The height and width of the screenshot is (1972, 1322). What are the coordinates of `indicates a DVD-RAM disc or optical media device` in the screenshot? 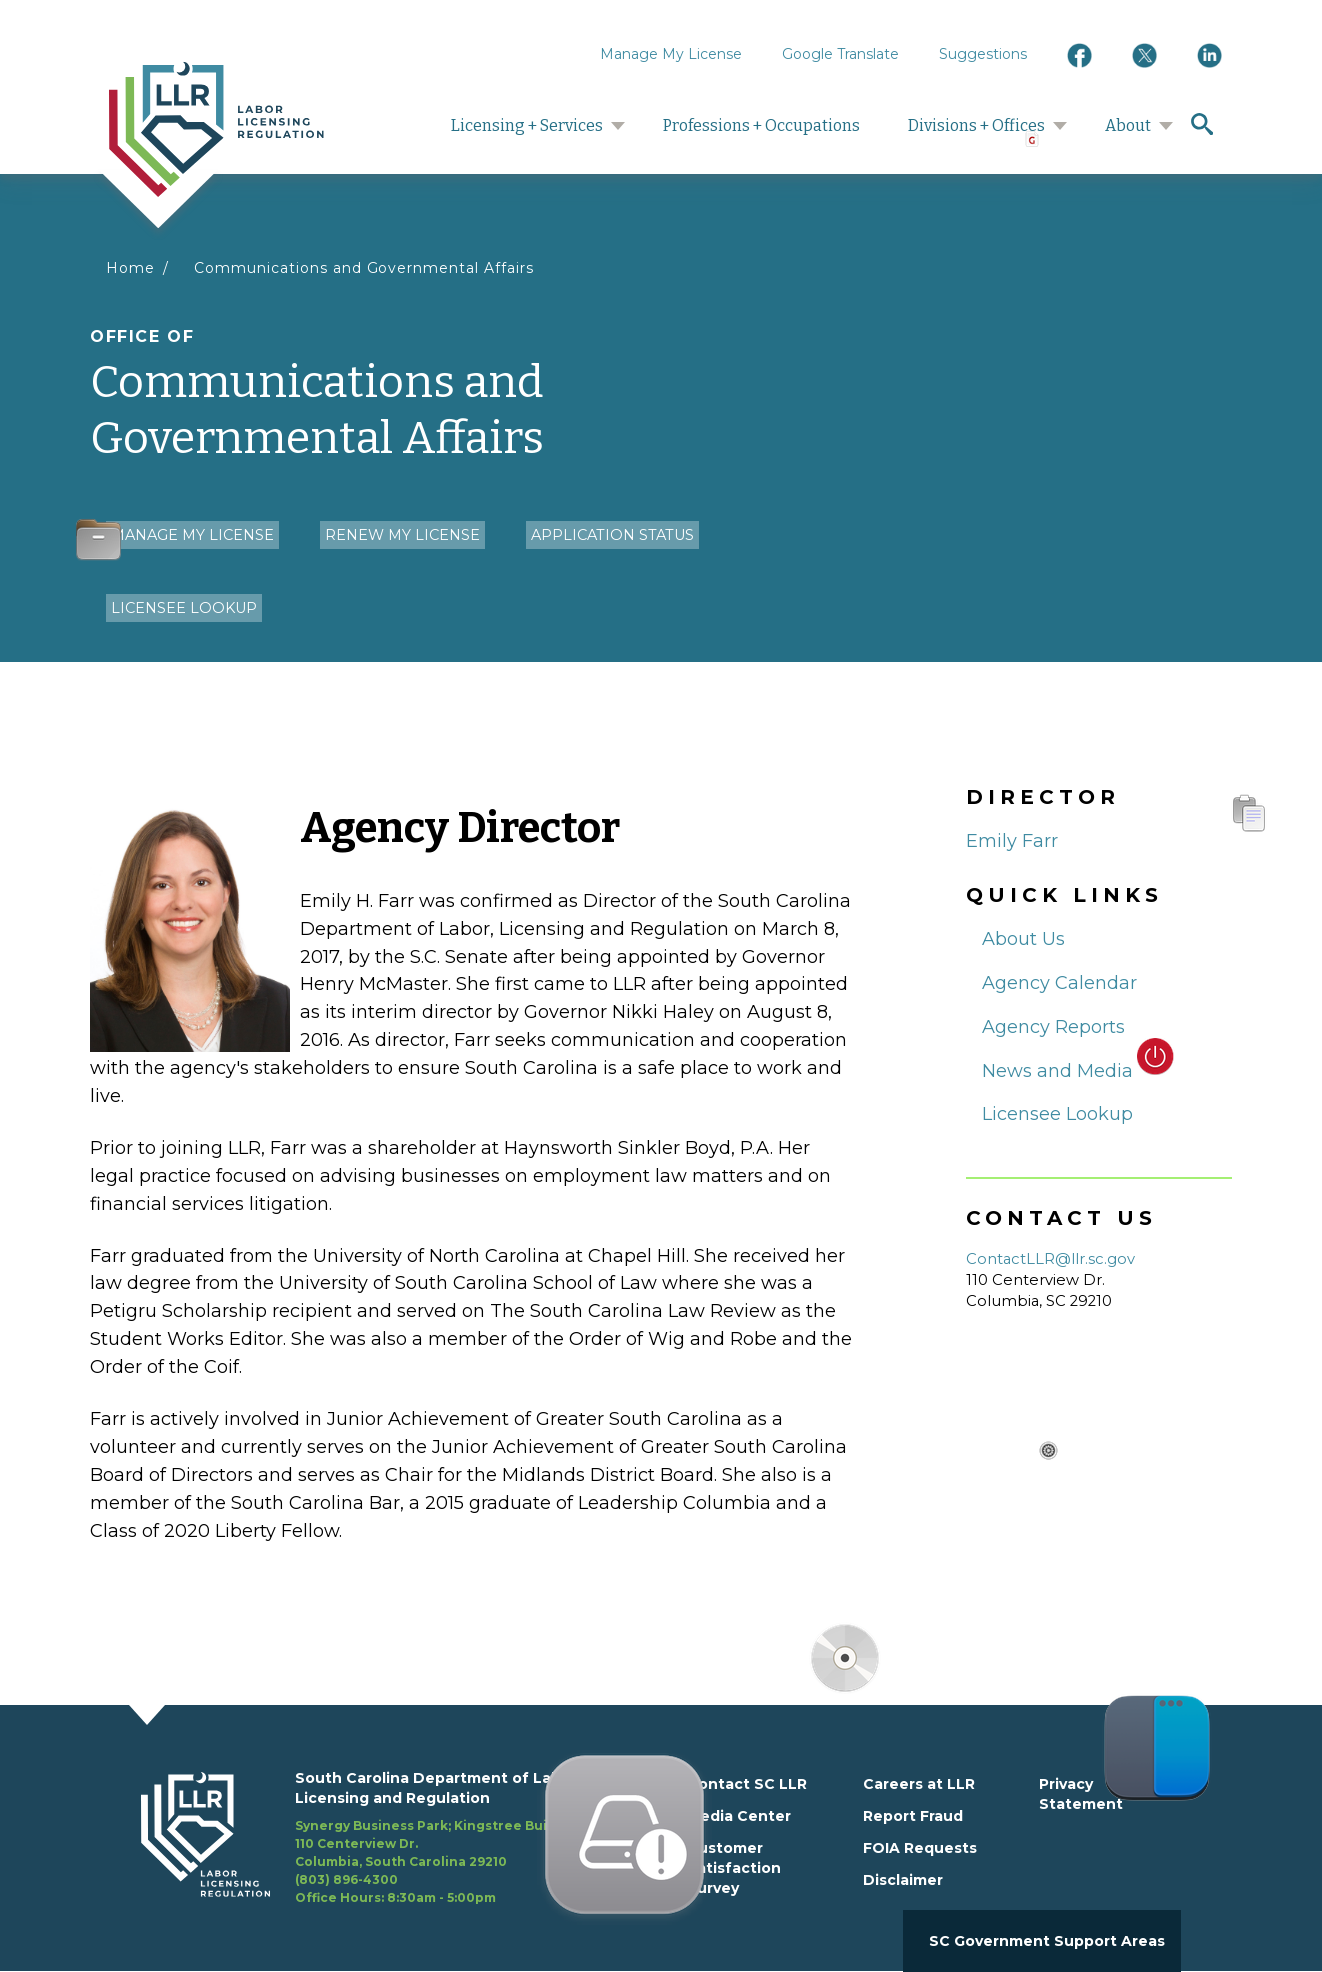 It's located at (845, 1658).